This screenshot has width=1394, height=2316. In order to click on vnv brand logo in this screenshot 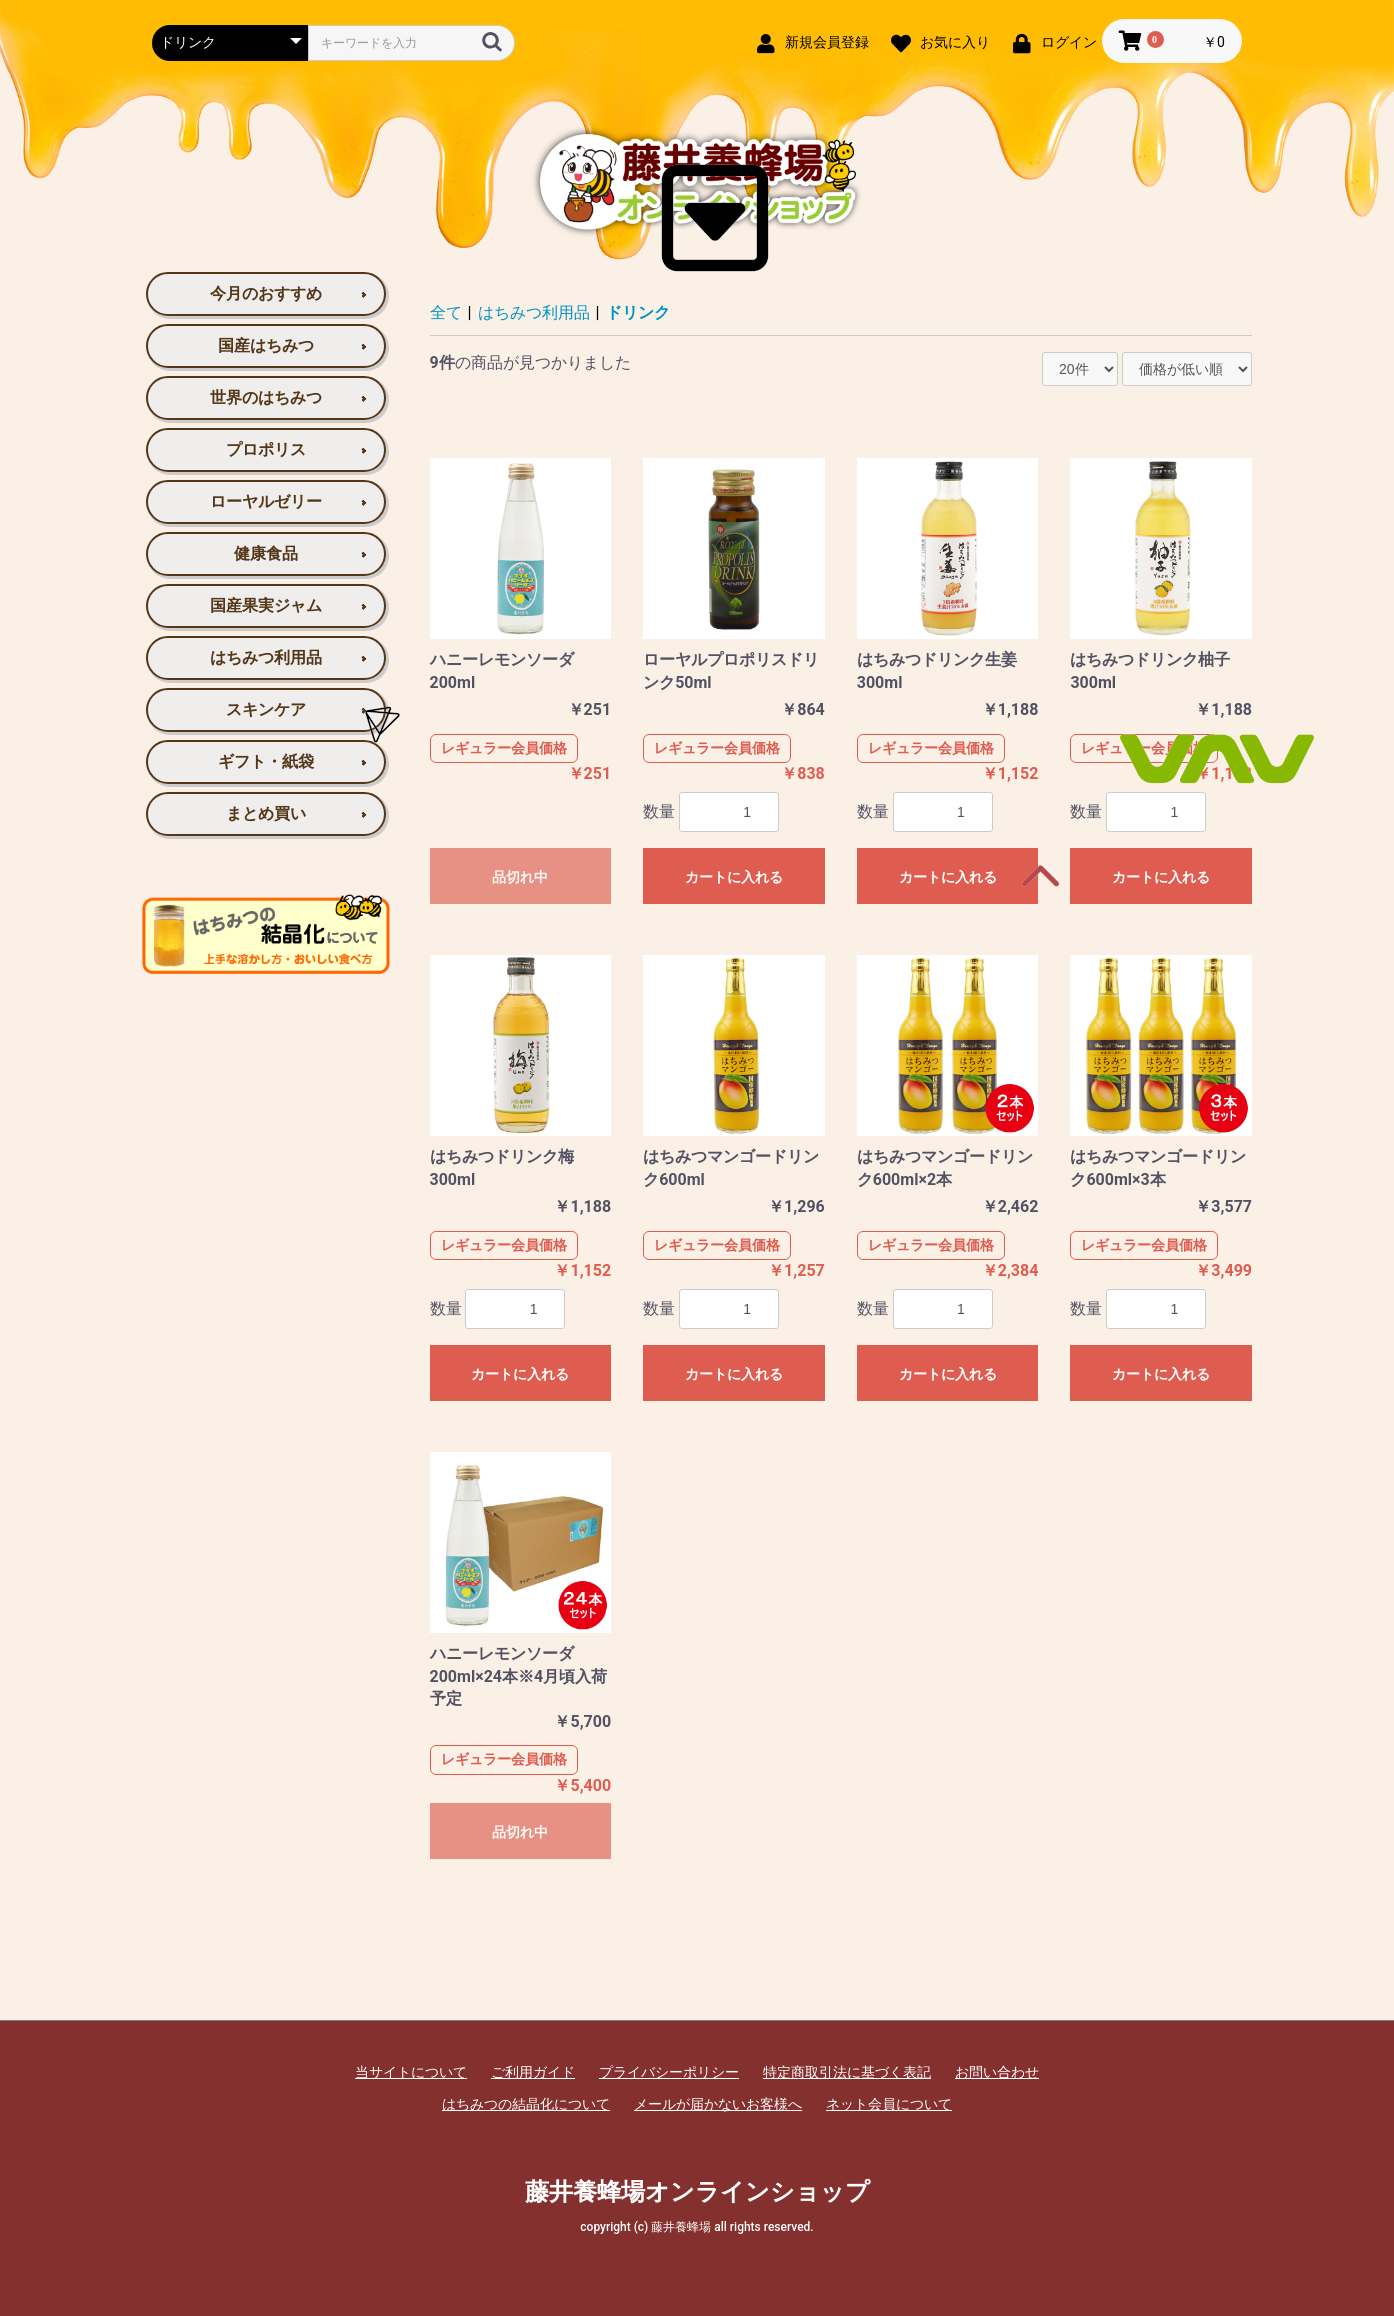, I will do `click(1217, 754)`.